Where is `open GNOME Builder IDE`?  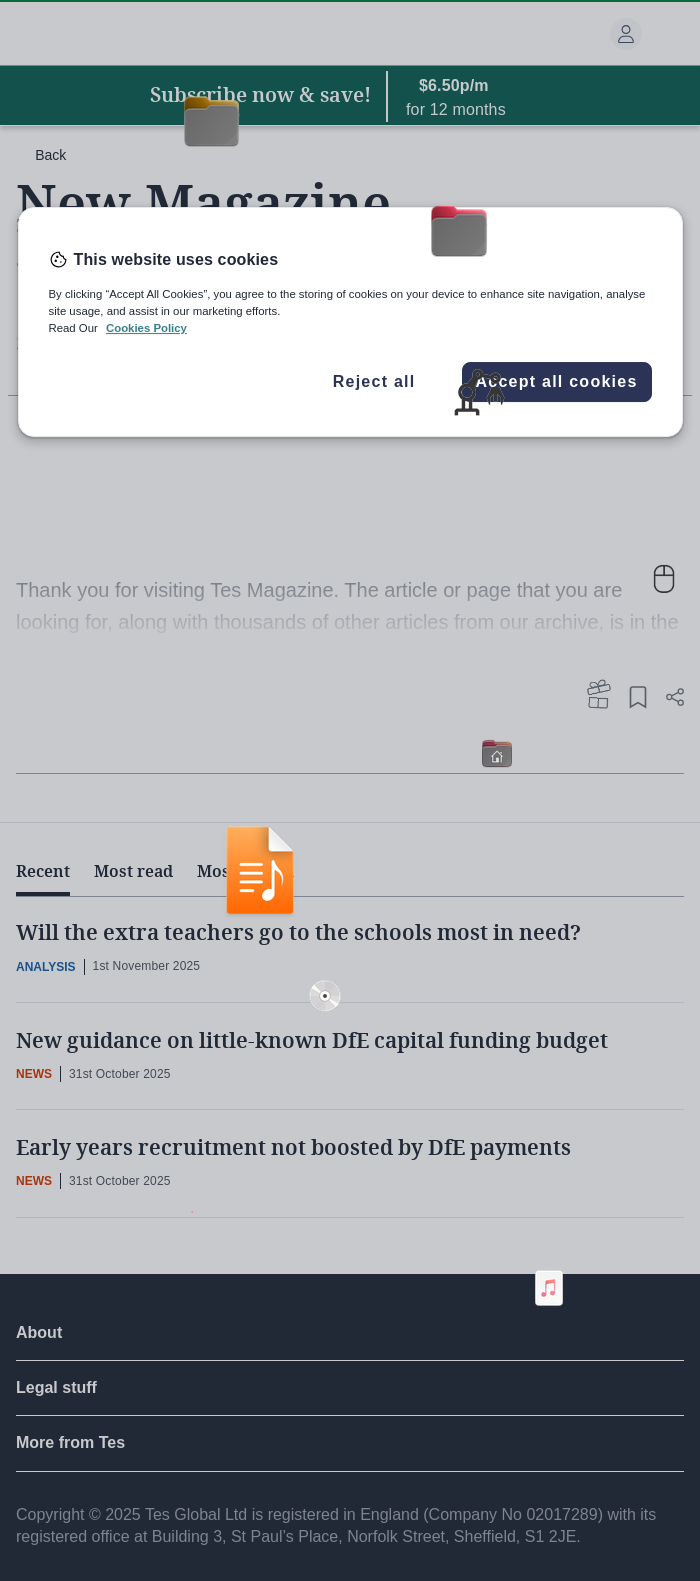 open GNOME Builder IDE is located at coordinates (479, 390).